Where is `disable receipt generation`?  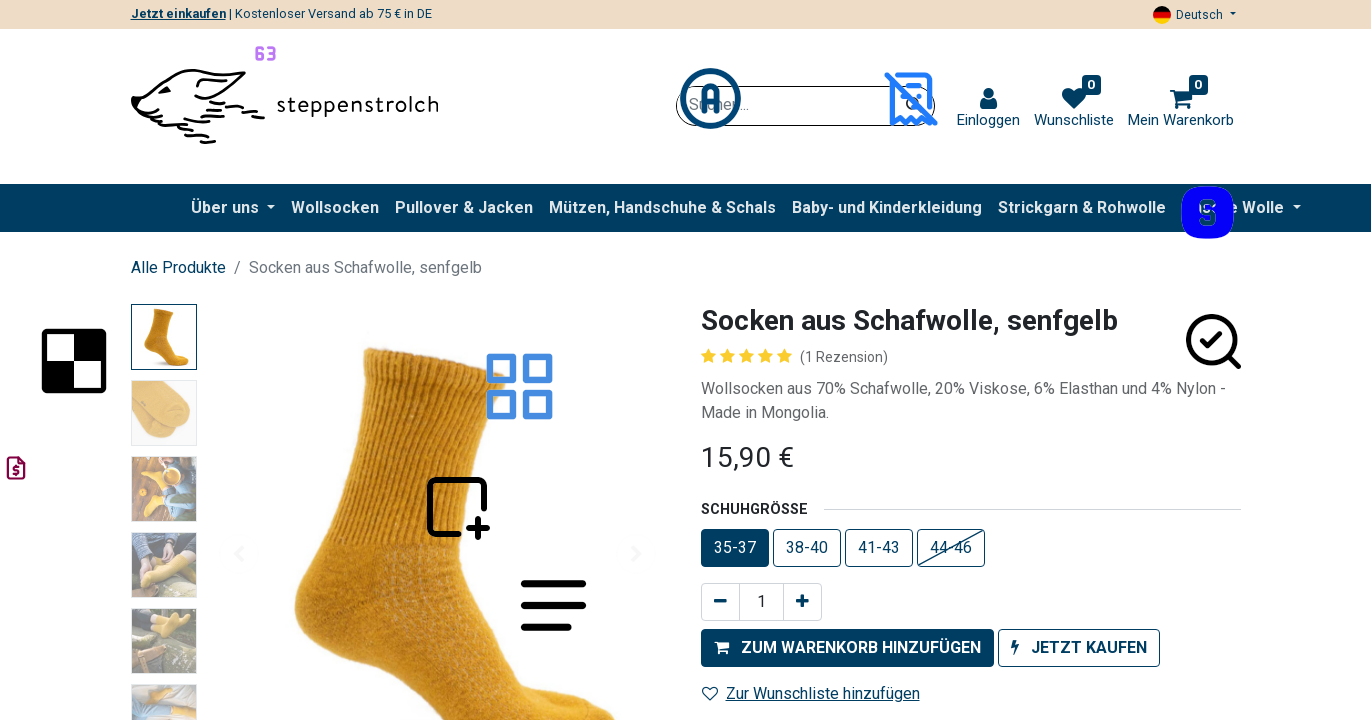 disable receipt generation is located at coordinates (911, 99).